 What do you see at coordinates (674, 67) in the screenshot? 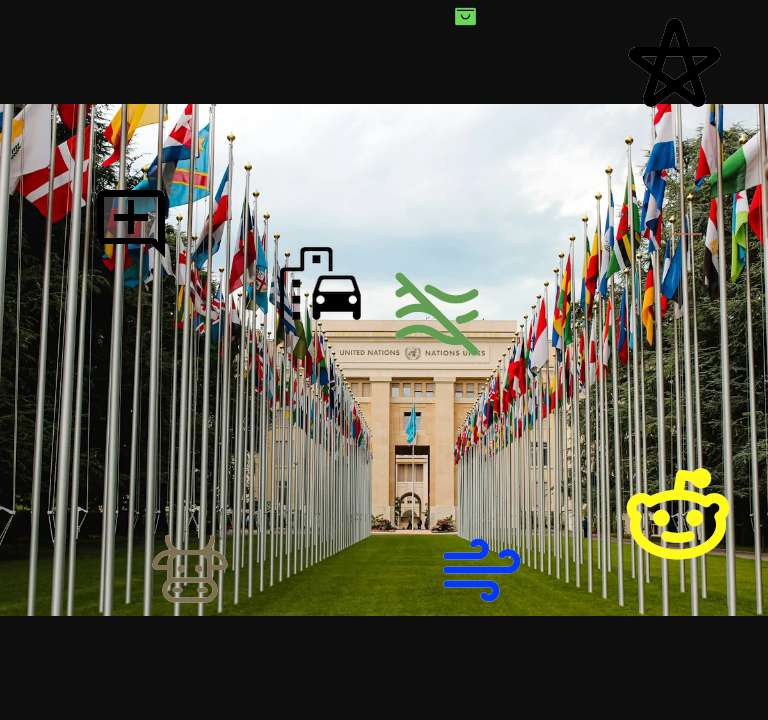
I see `select occult or mystical theme` at bounding box center [674, 67].